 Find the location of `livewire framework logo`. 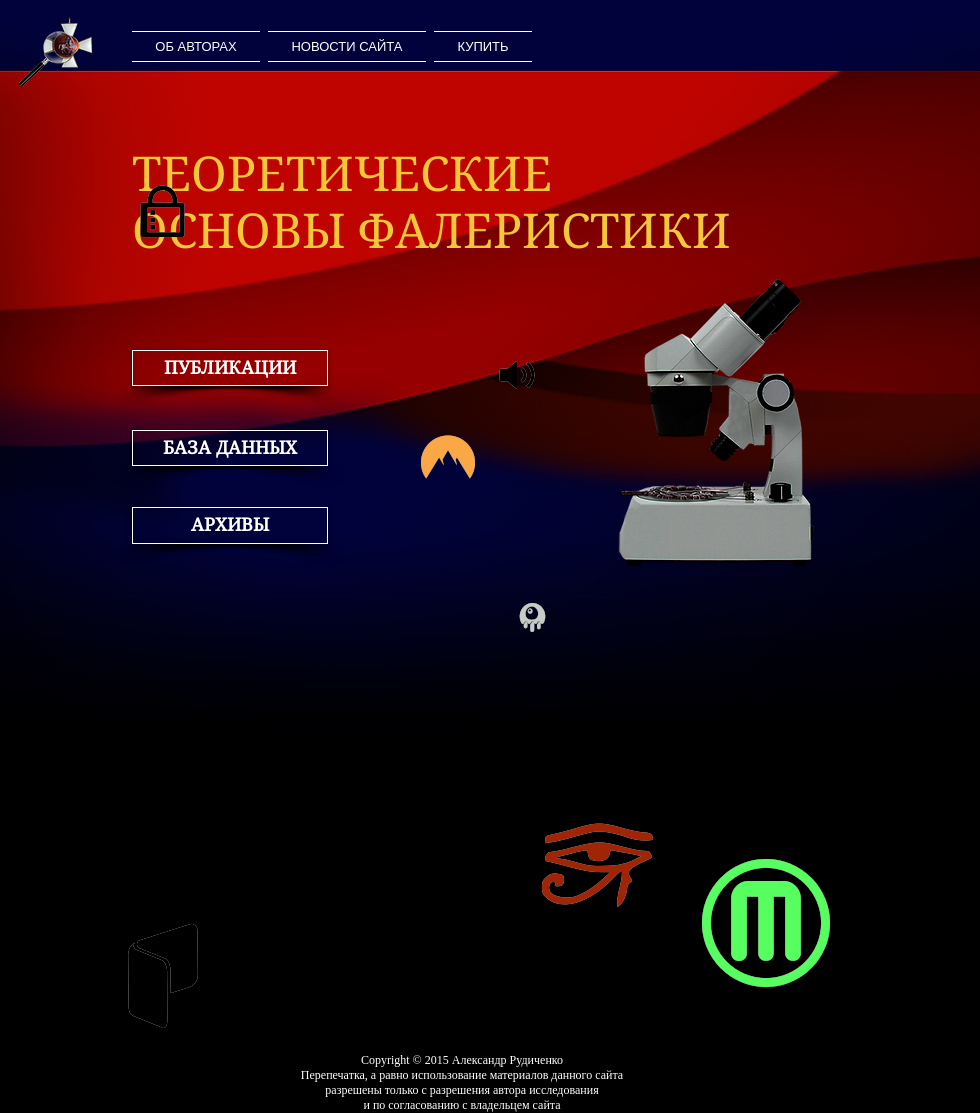

livewire framework logo is located at coordinates (532, 617).